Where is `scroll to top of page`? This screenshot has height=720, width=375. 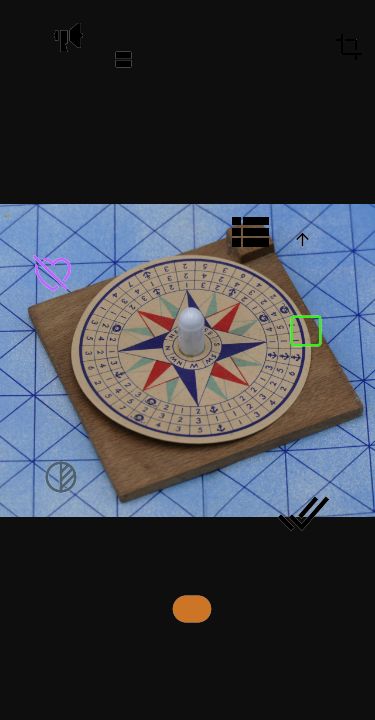
scroll to top of page is located at coordinates (302, 239).